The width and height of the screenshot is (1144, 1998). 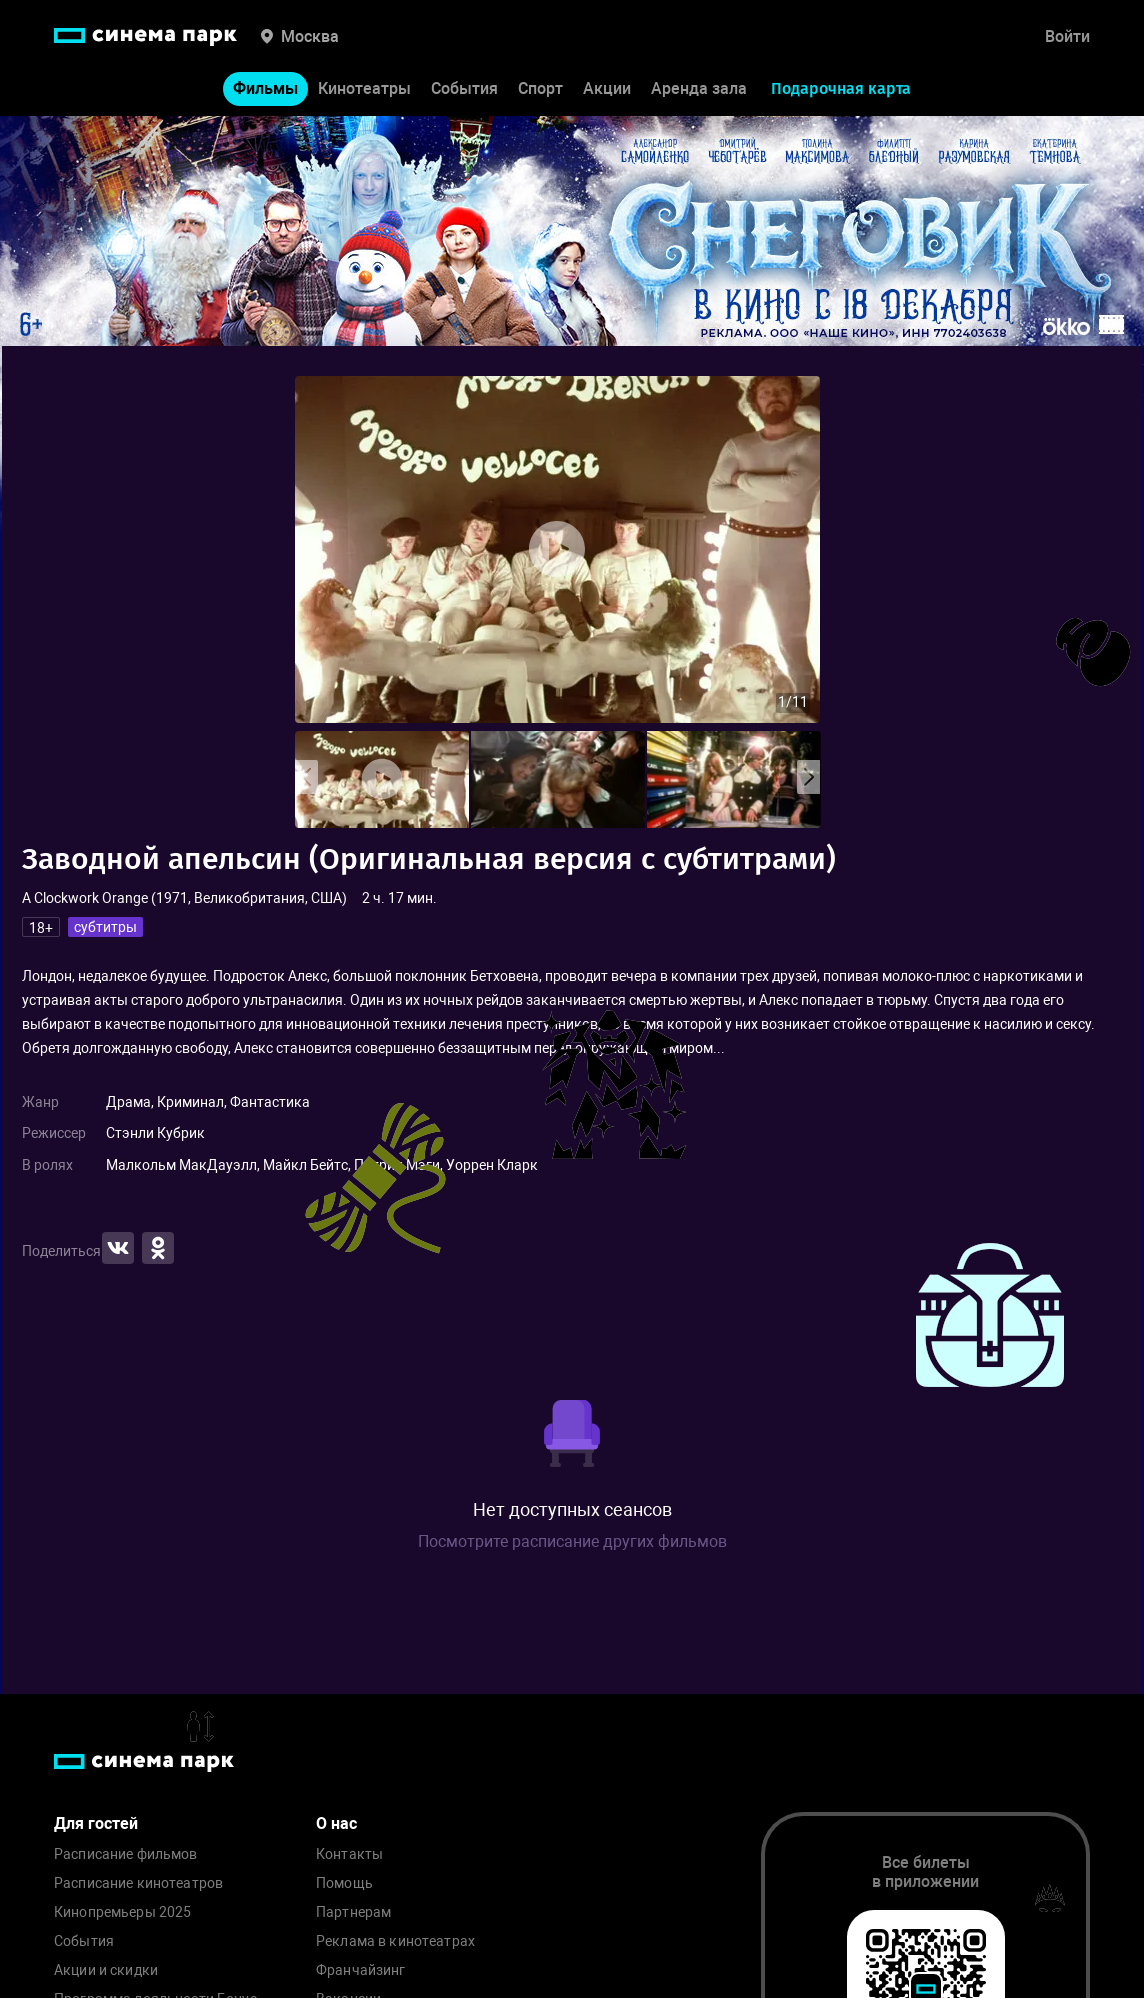 I want to click on ice golem character or unit in a game, so click(x=613, y=1084).